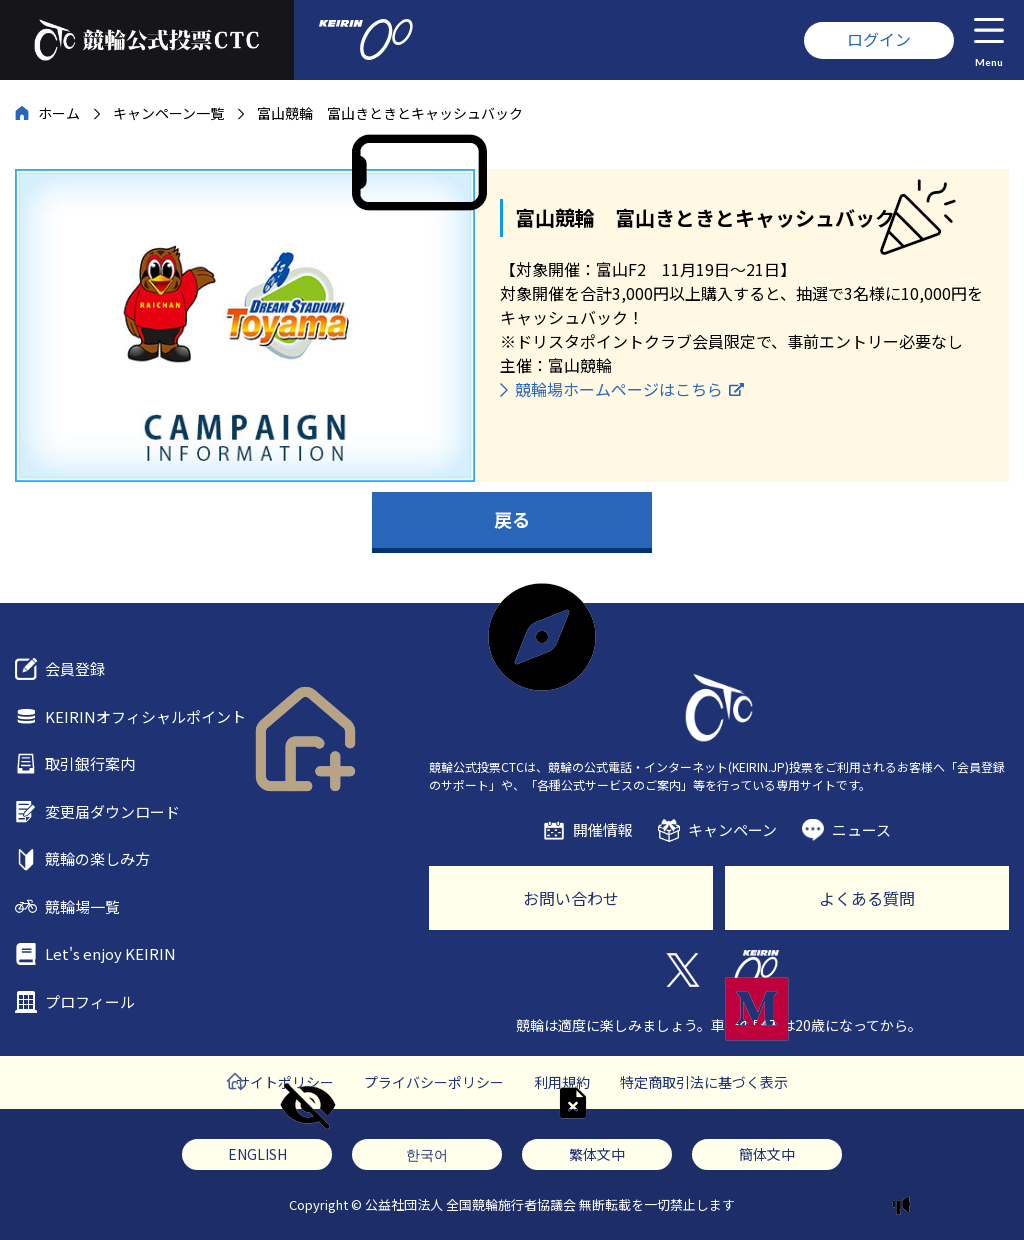  What do you see at coordinates (305, 741) in the screenshot?
I see `add a new home or property` at bounding box center [305, 741].